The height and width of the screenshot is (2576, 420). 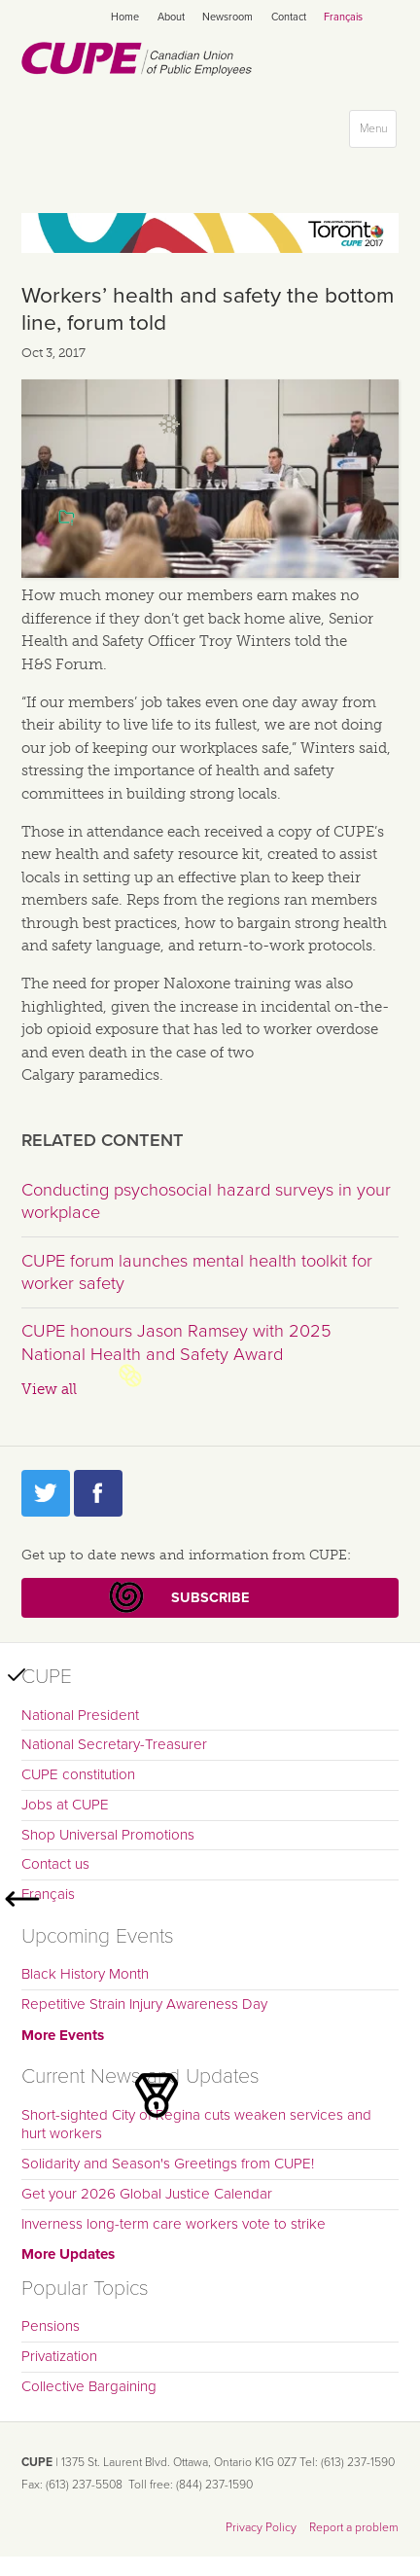 I want to click on folder contains items requiring attention, so click(x=66, y=517).